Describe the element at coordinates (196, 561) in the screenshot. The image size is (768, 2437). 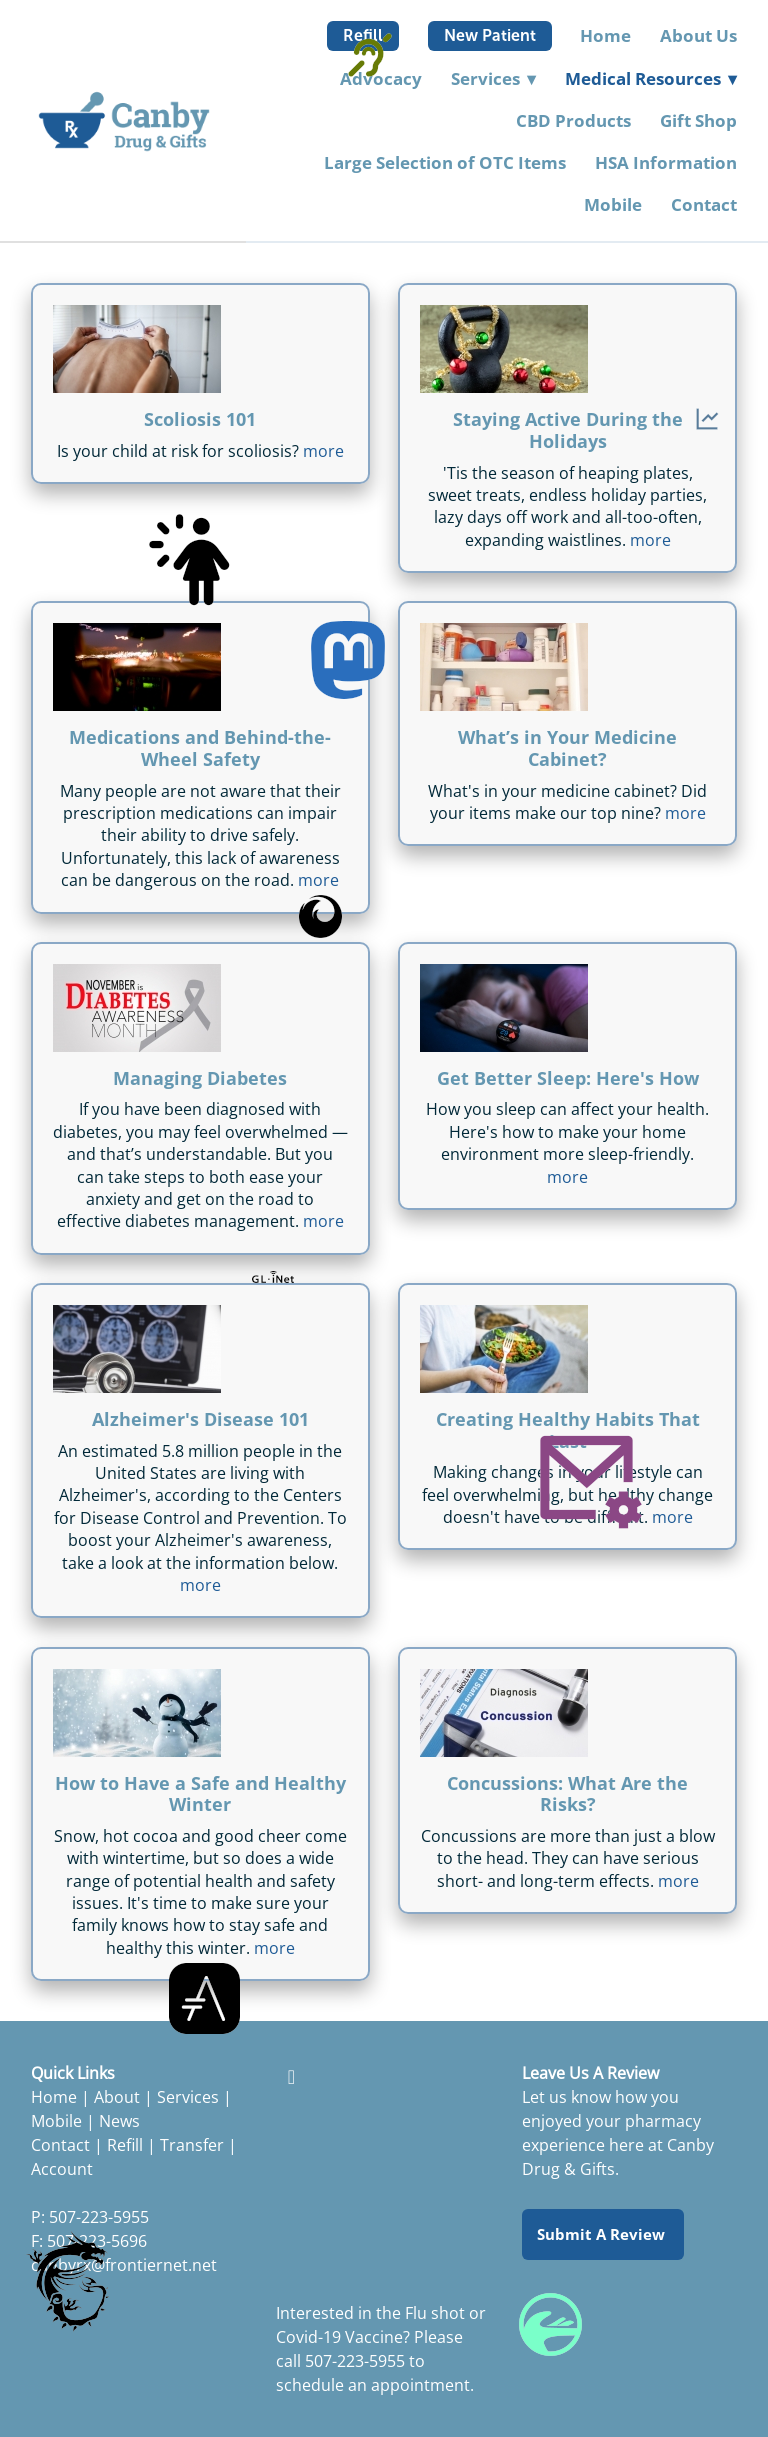
I see `report an incident or emergency involving a person` at that location.